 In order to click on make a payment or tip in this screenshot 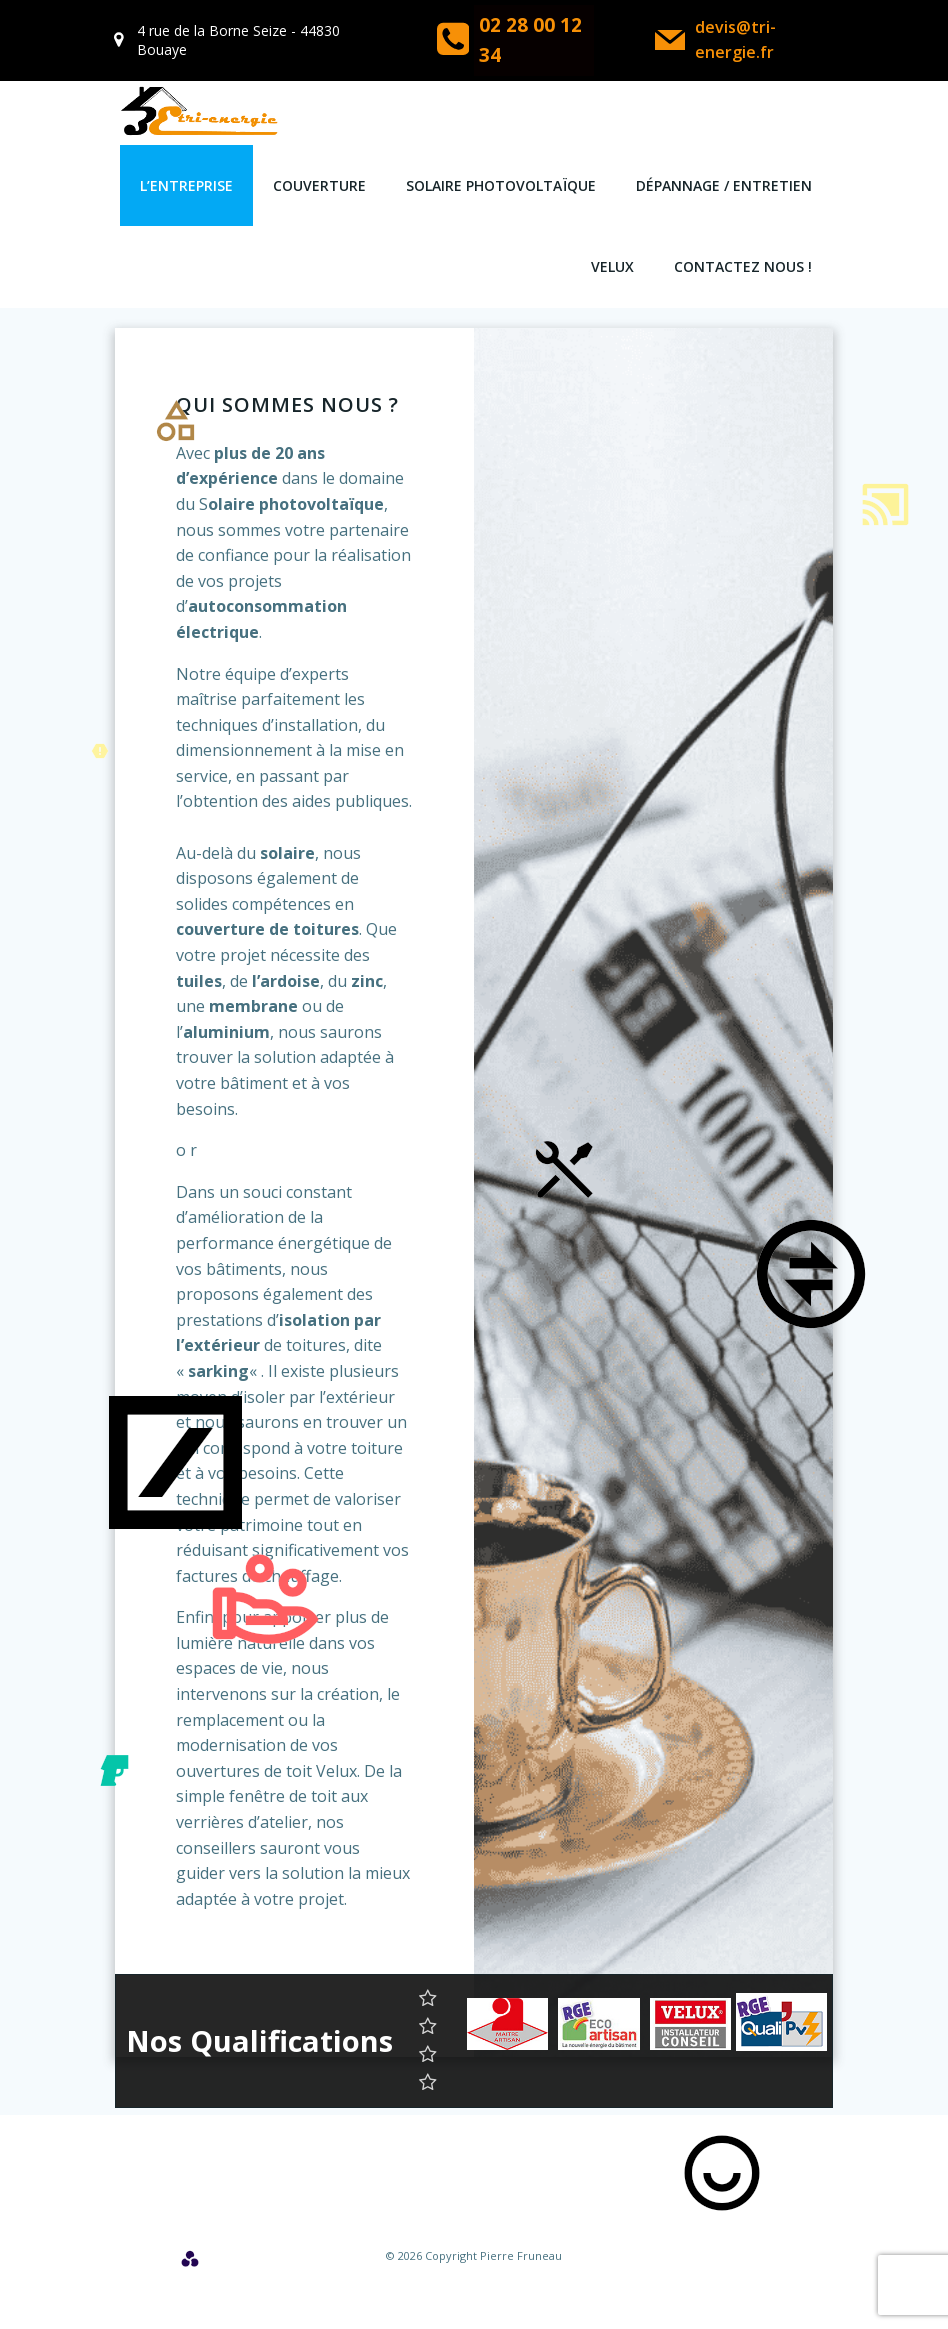, I will do `click(264, 1601)`.